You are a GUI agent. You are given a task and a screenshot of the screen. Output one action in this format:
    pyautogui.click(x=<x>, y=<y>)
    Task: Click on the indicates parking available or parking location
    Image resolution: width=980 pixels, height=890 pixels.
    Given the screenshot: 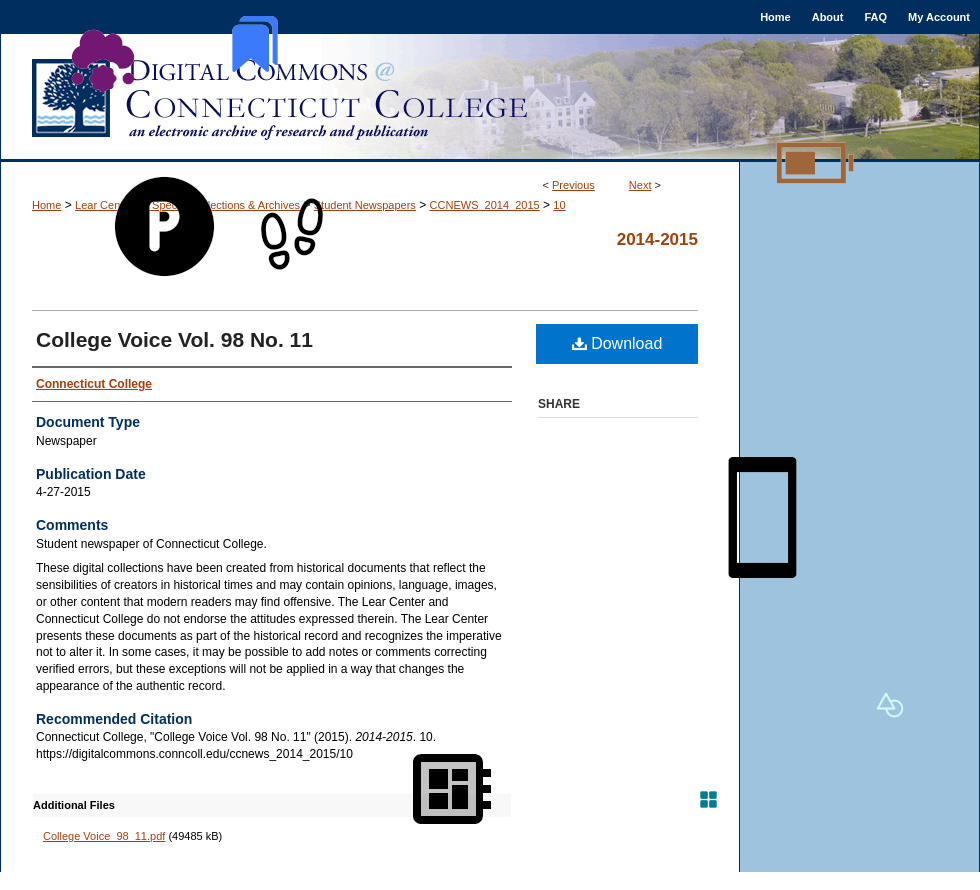 What is the action you would take?
    pyautogui.click(x=164, y=226)
    